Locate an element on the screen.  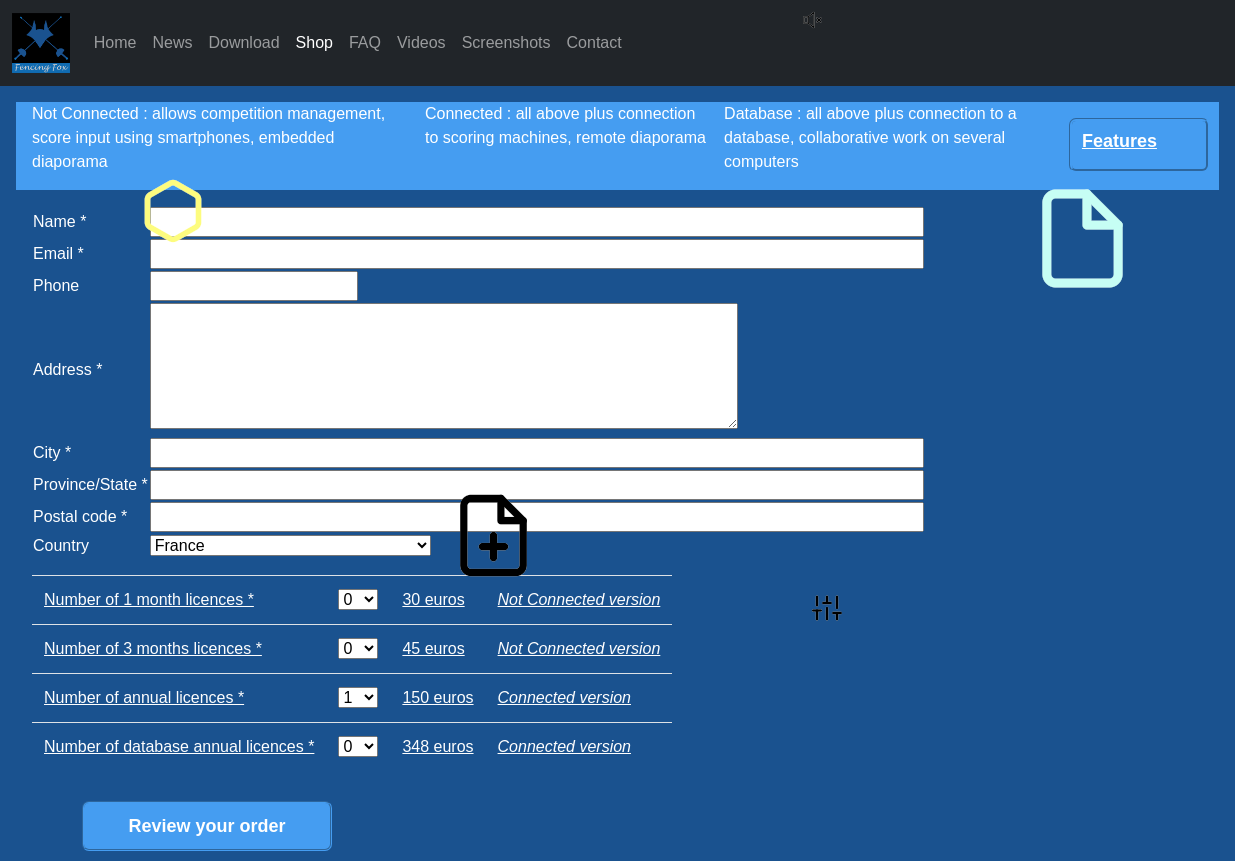
create a new file is located at coordinates (493, 535).